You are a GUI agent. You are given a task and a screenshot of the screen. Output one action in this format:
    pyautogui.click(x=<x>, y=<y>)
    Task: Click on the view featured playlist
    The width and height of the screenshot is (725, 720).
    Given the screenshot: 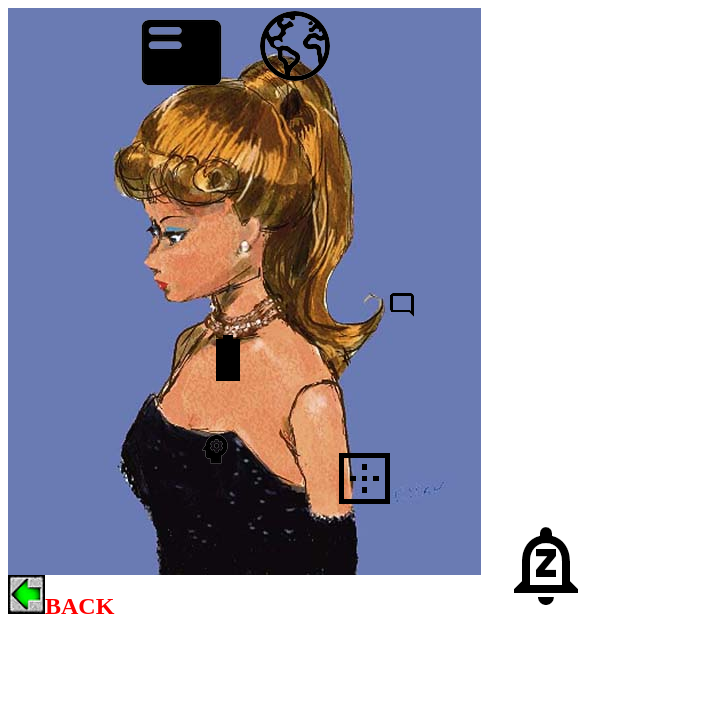 What is the action you would take?
    pyautogui.click(x=181, y=52)
    